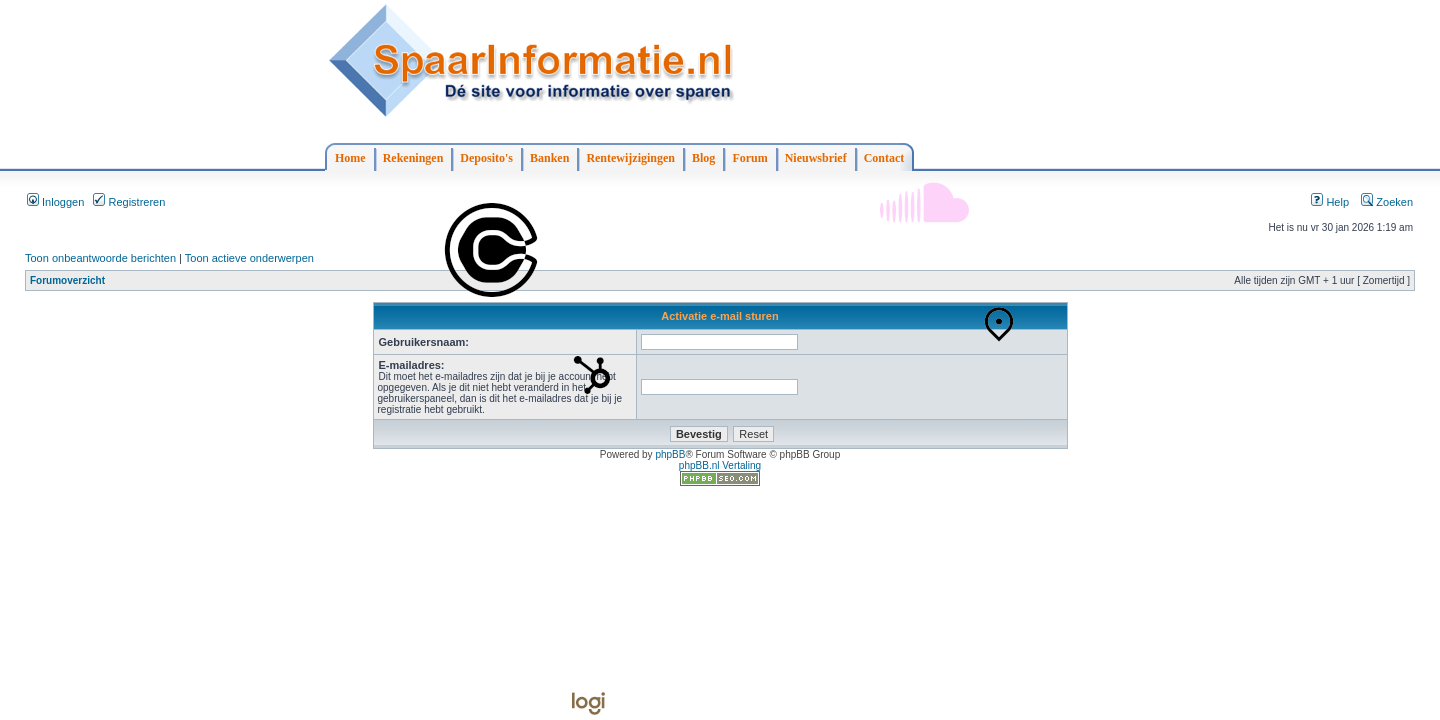 The height and width of the screenshot is (720, 1440). Describe the element at coordinates (924, 202) in the screenshot. I see `open SoundCloud app` at that location.